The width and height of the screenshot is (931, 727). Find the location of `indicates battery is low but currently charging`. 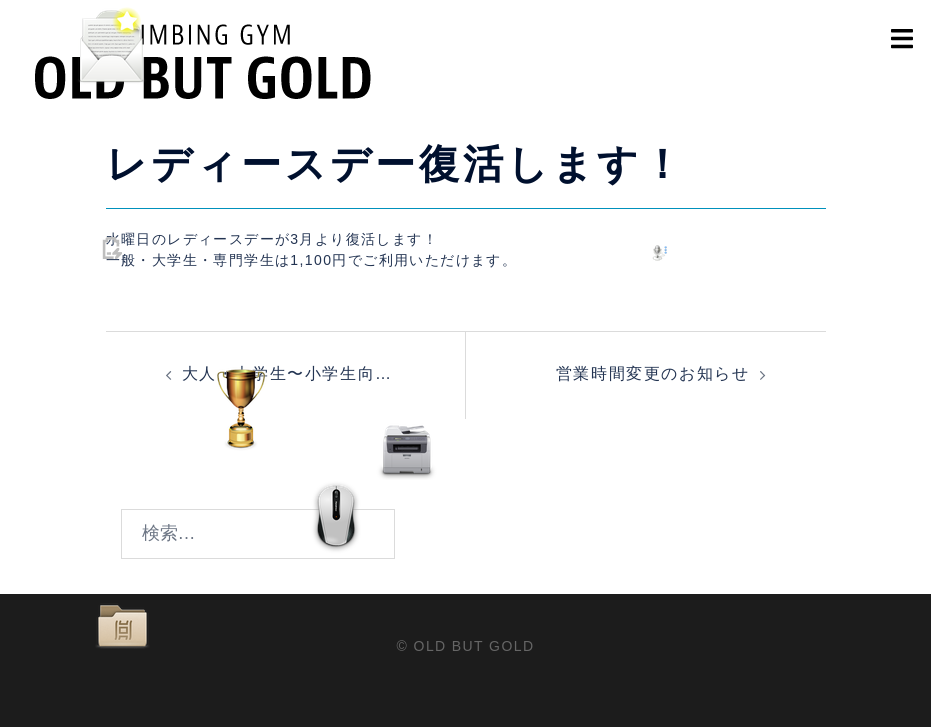

indicates battery is low but currently charging is located at coordinates (111, 248).